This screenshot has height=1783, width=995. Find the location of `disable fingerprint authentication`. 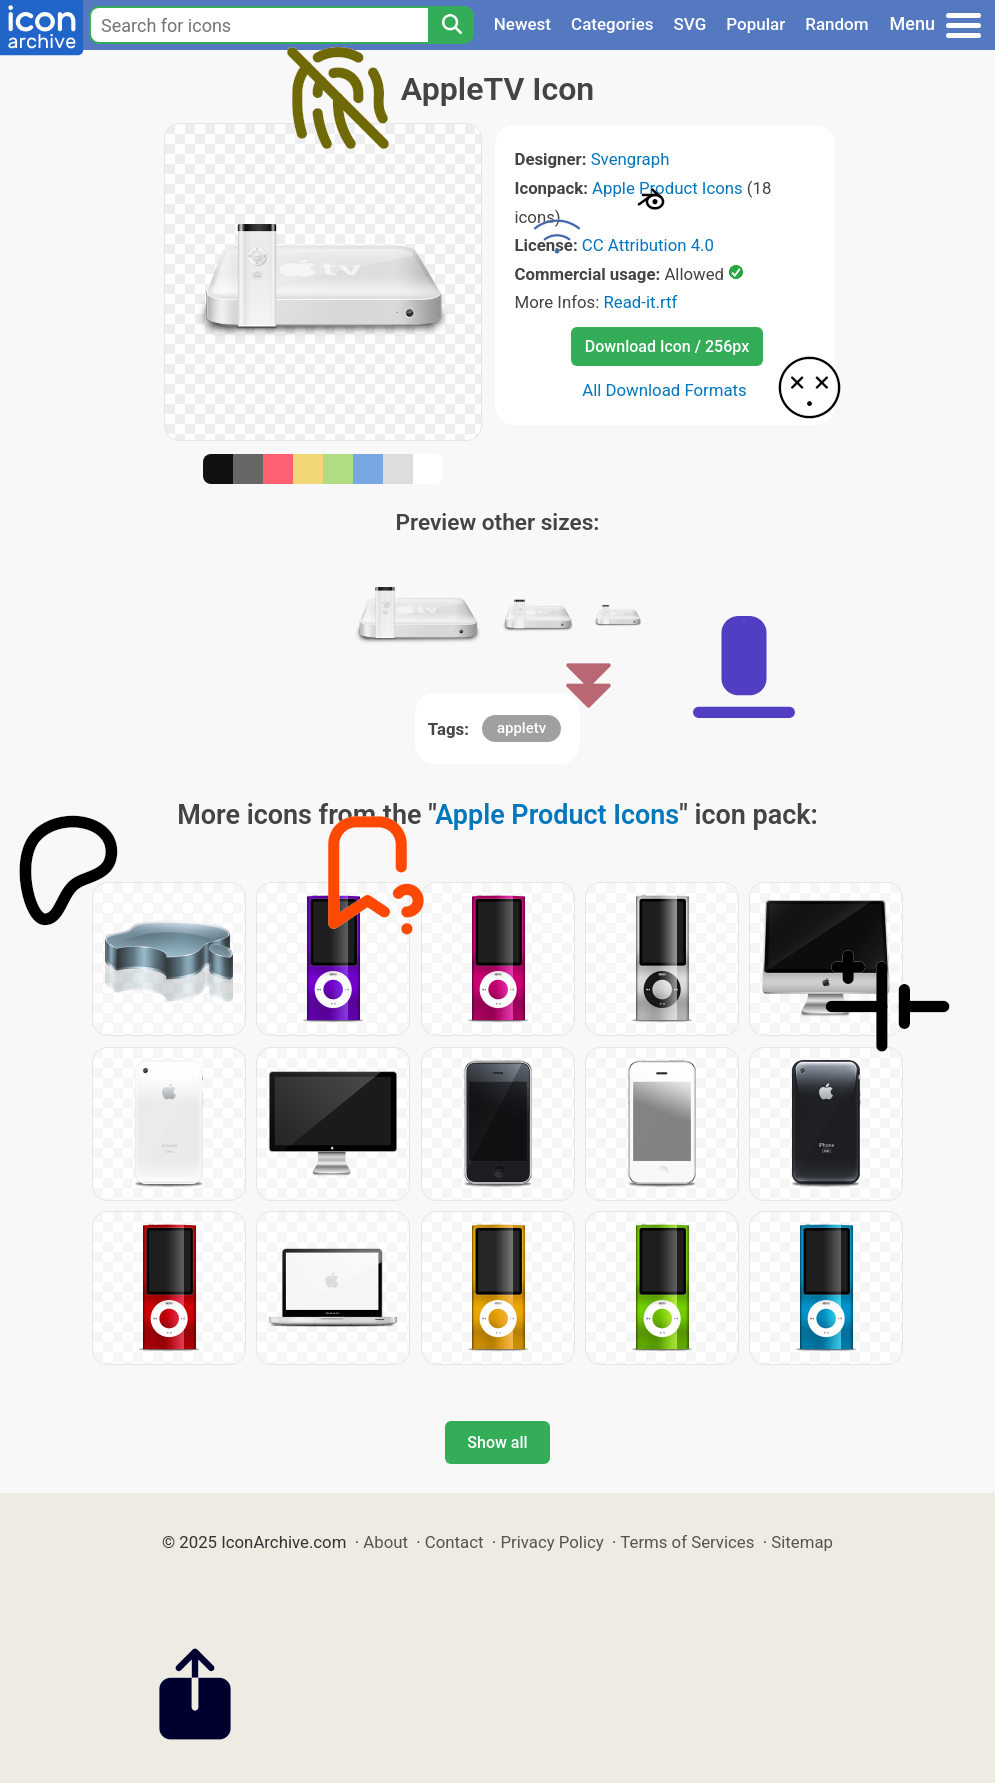

disable fingerprint authentication is located at coordinates (338, 98).